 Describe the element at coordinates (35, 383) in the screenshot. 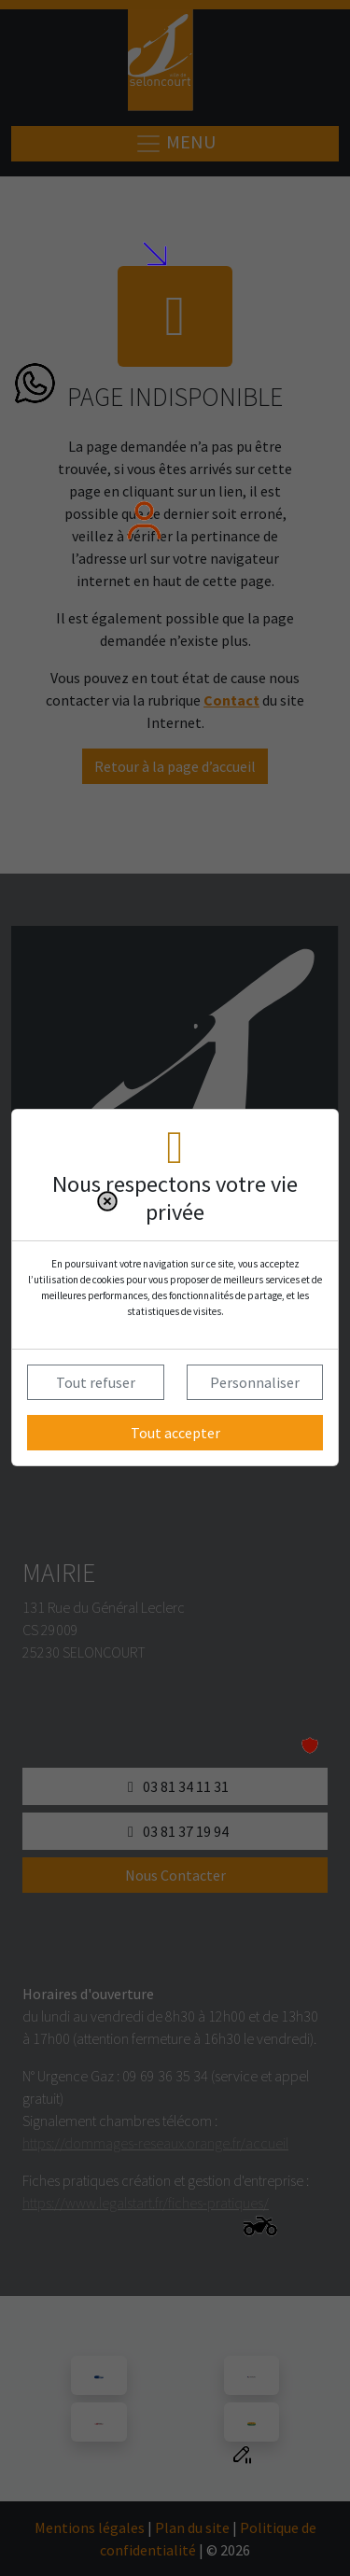

I see `open whatsapp messaging app` at that location.